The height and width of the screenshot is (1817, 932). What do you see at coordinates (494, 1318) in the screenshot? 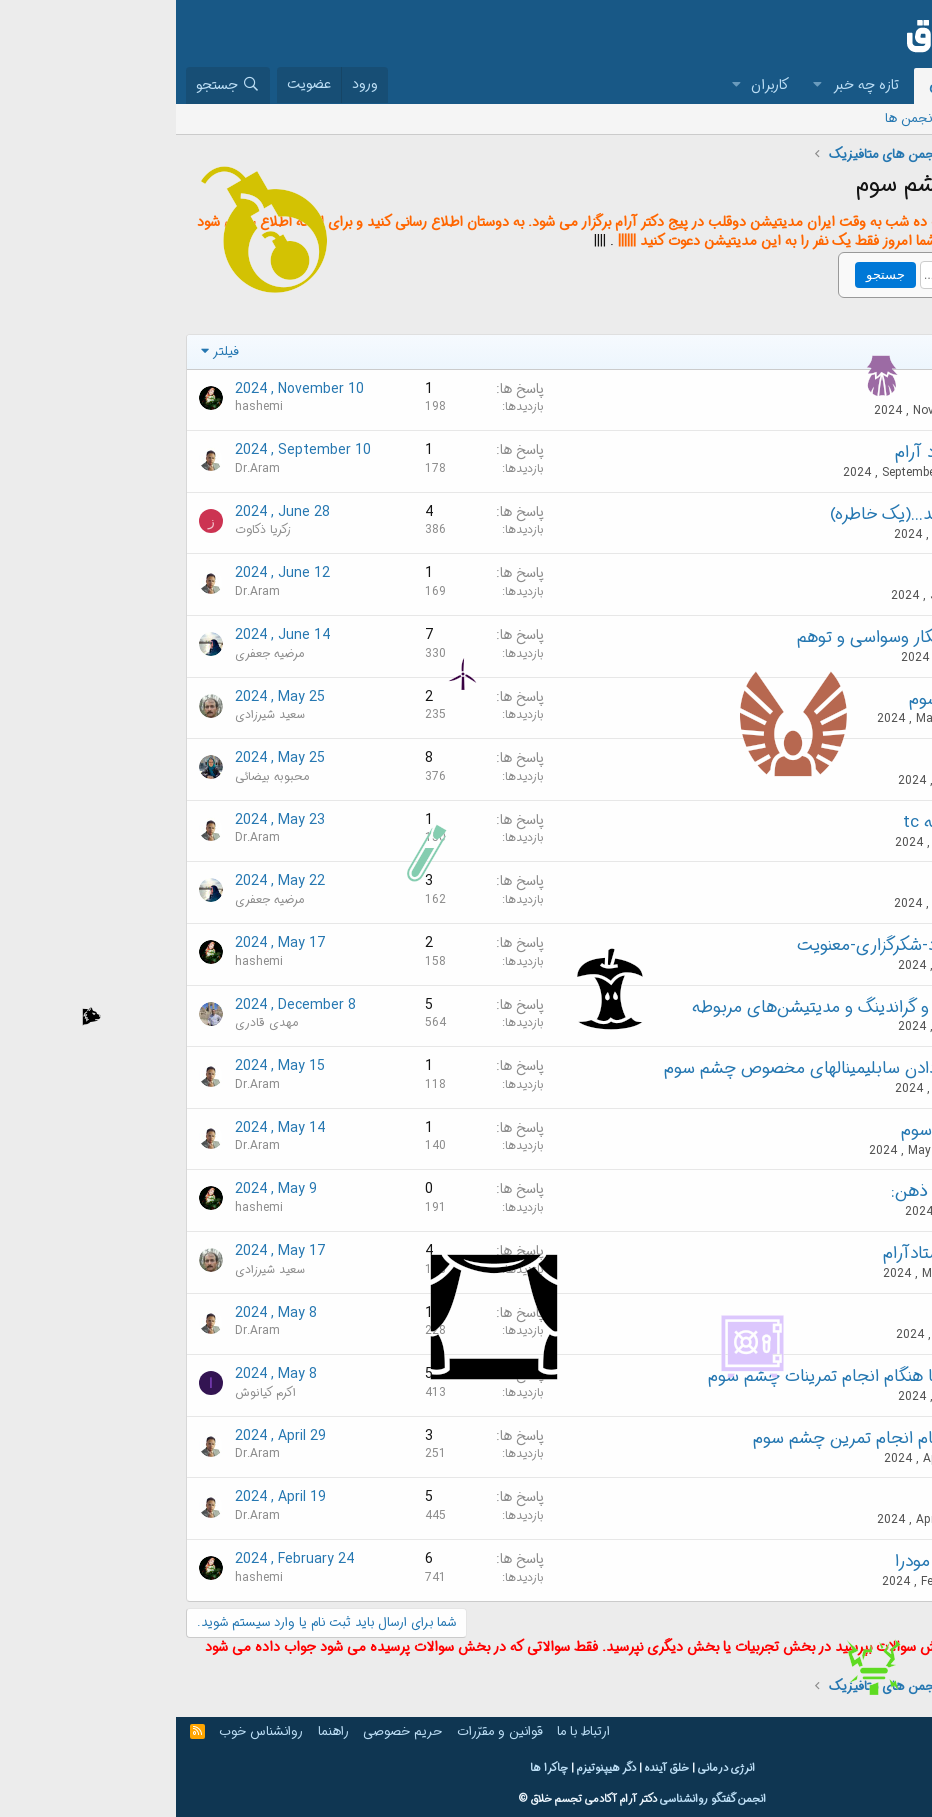
I see `access theater or entertainment content` at bounding box center [494, 1318].